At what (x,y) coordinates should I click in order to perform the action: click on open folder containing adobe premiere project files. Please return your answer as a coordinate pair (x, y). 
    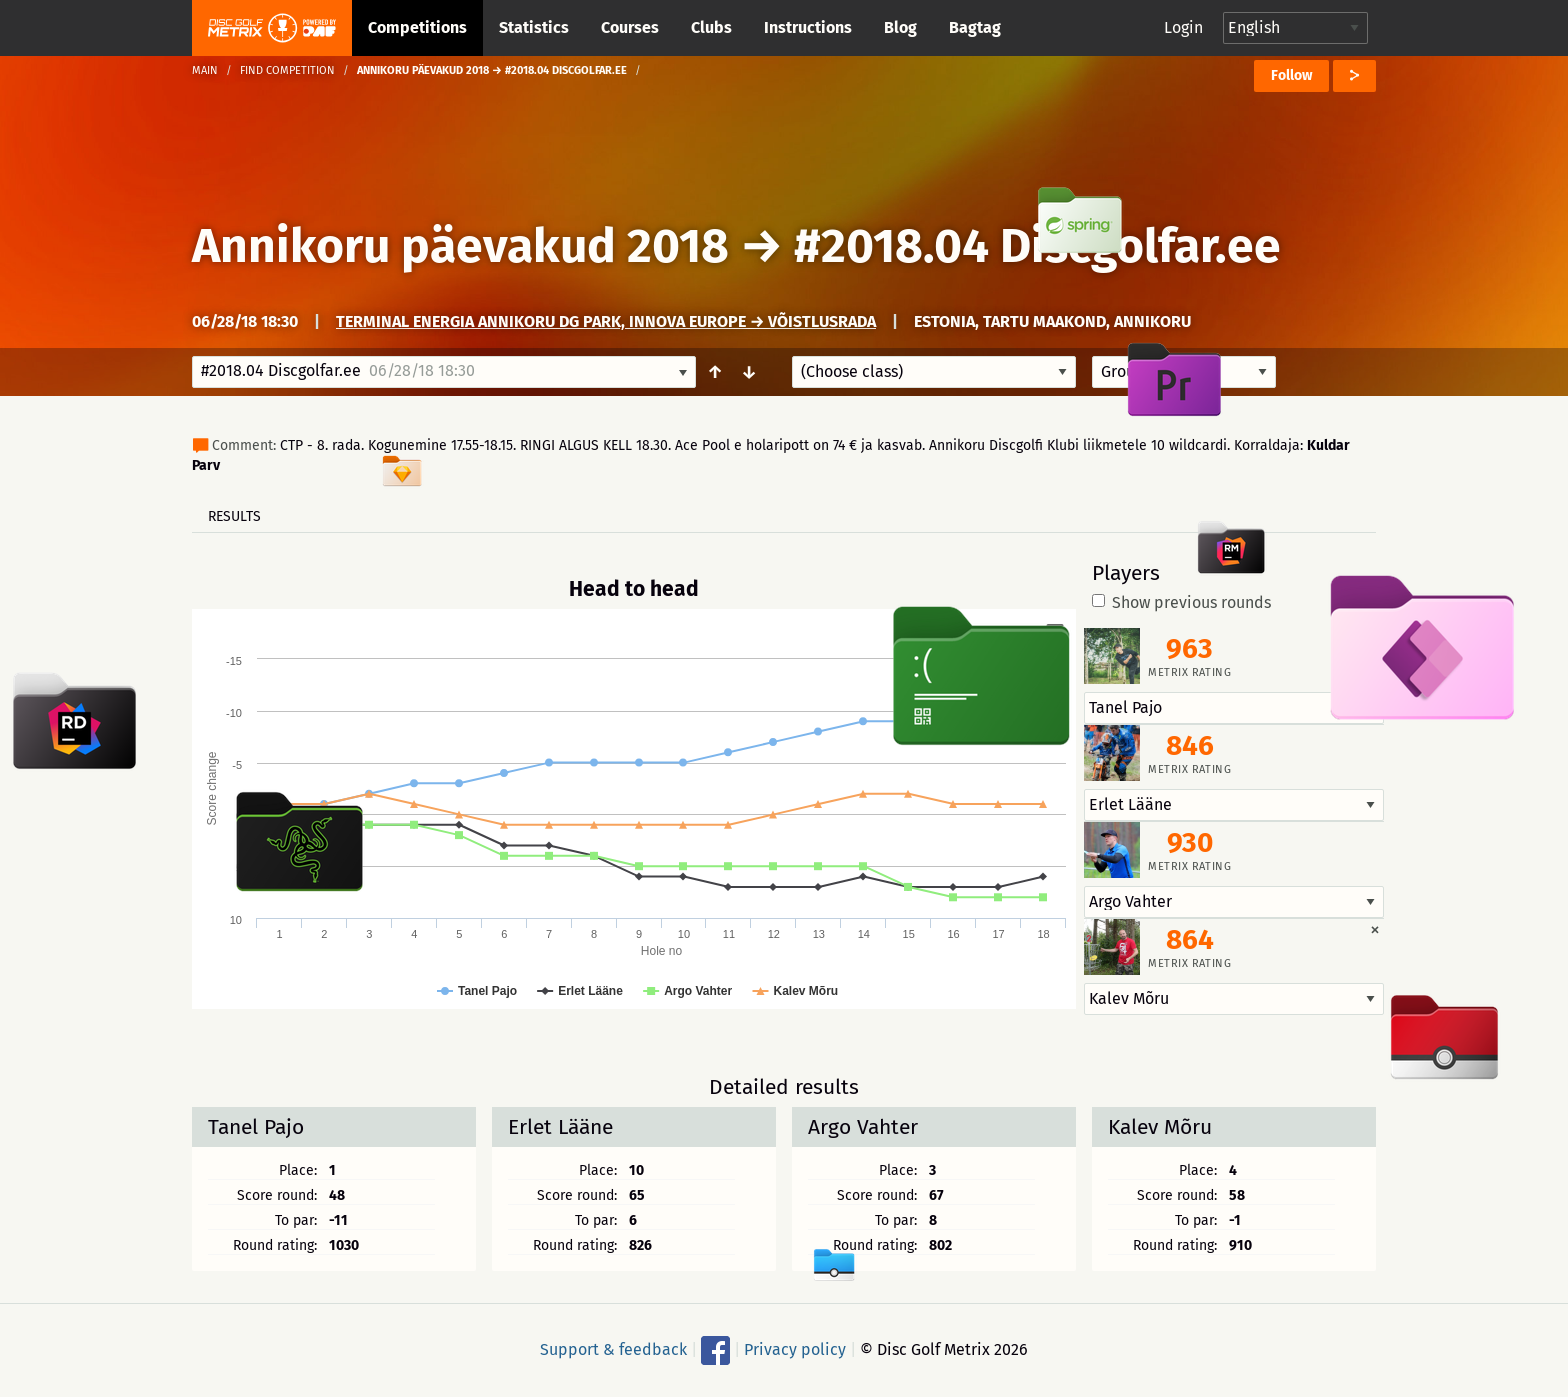
    Looking at the image, I should click on (1174, 382).